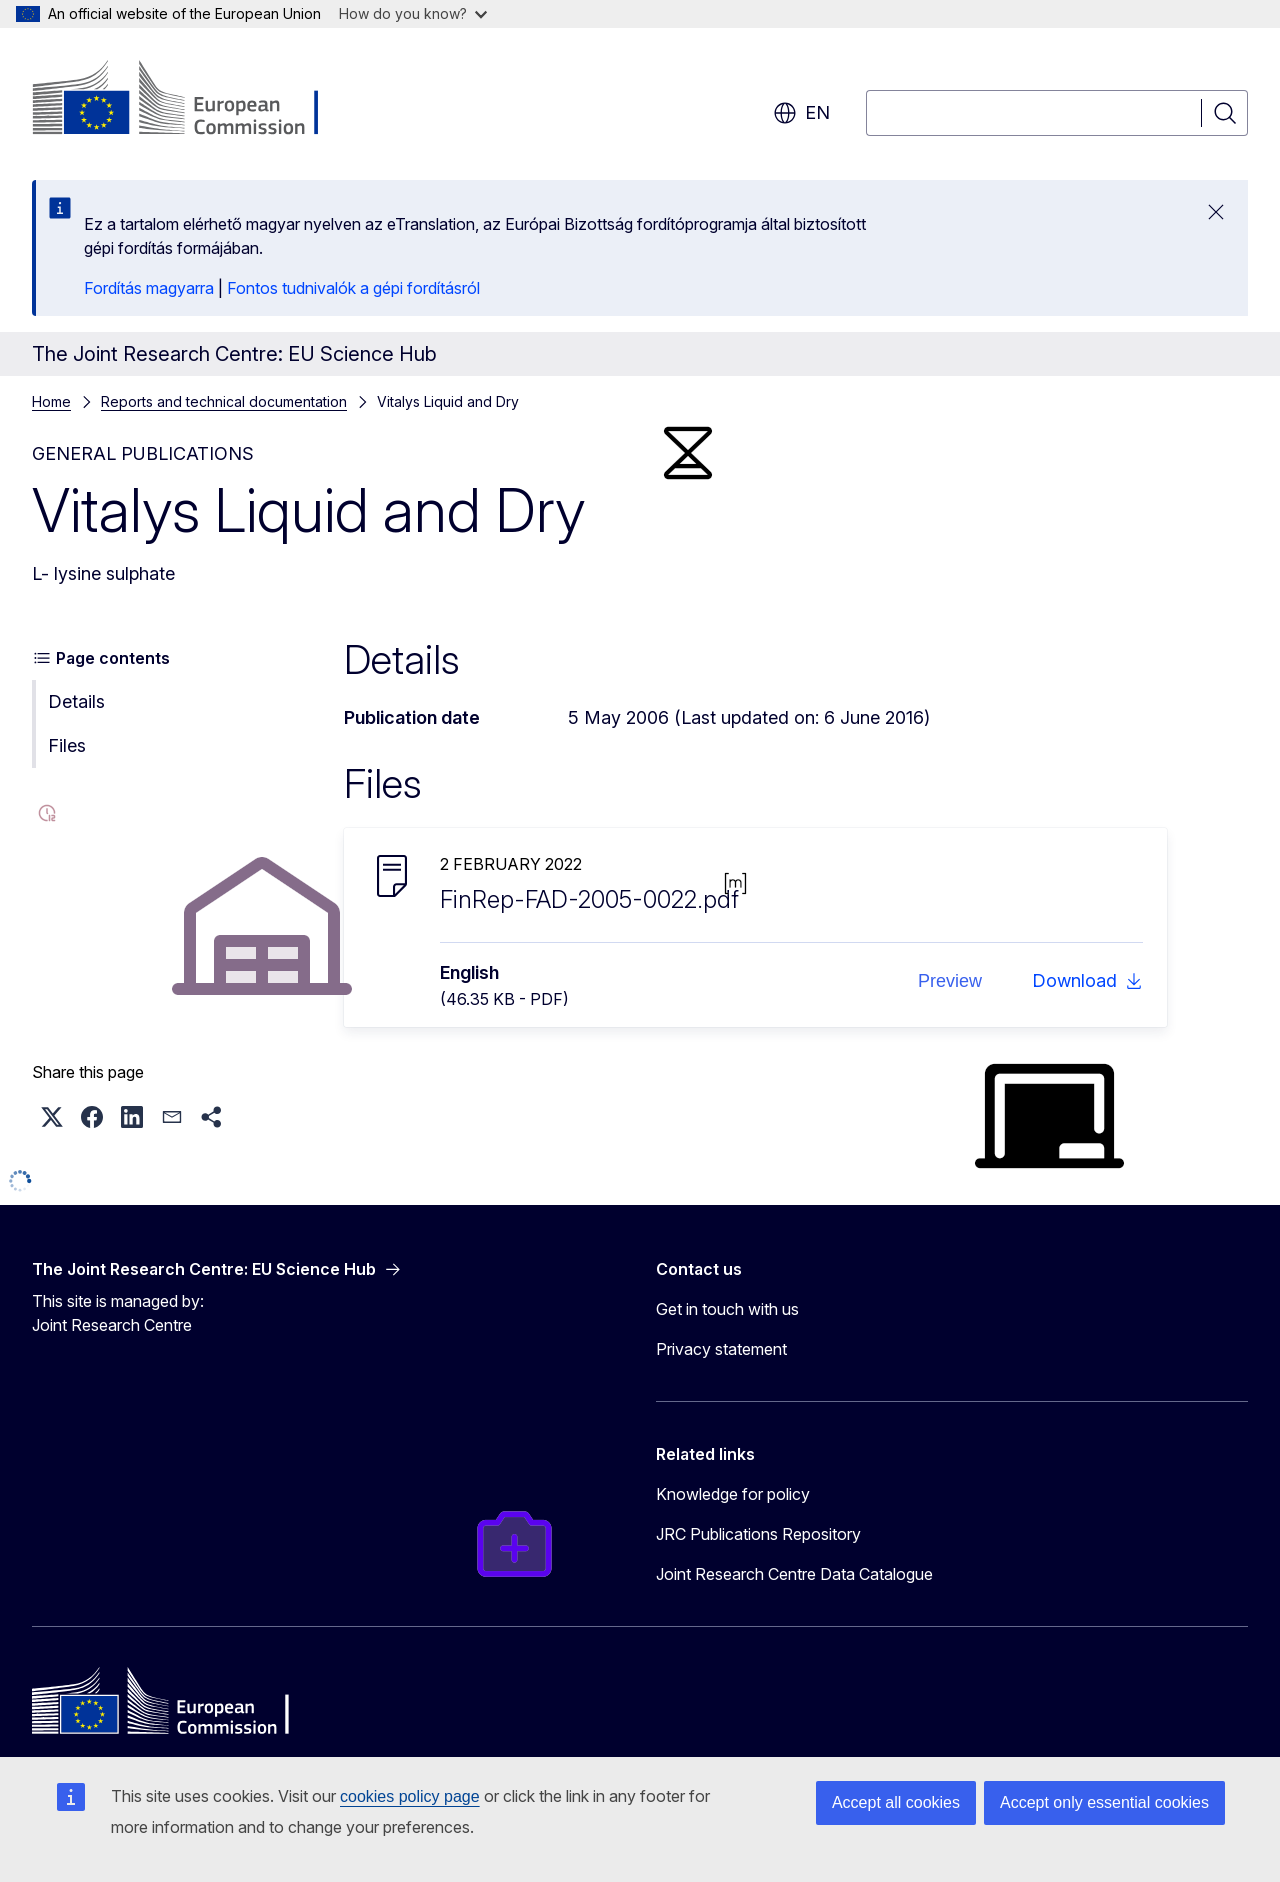 This screenshot has width=1280, height=1882. Describe the element at coordinates (1049, 1118) in the screenshot. I see `access whiteboard or presentation mode` at that location.